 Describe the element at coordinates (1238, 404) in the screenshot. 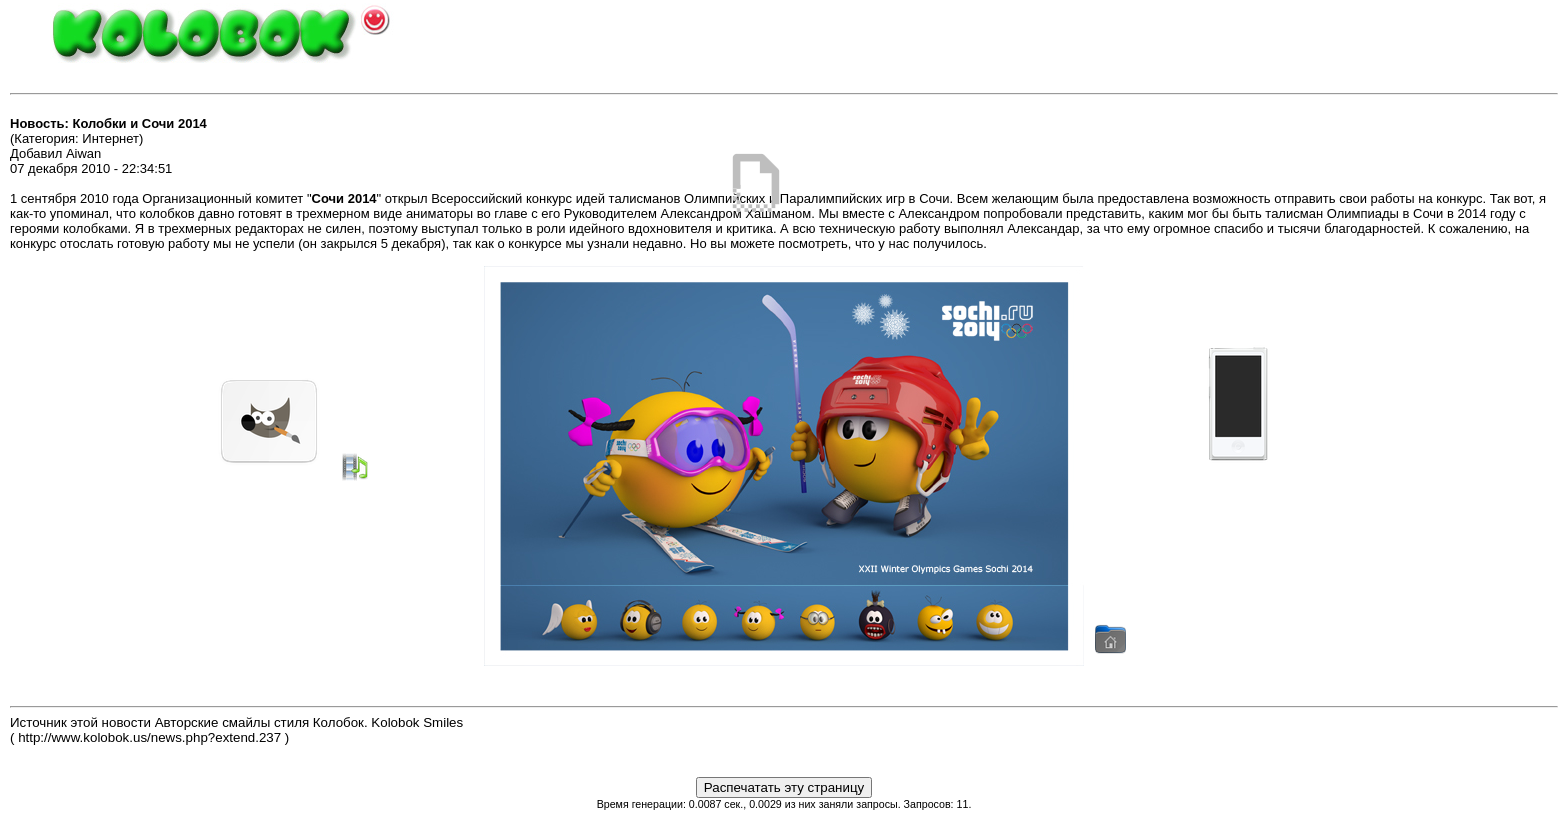

I see `iPod nano device connected` at that location.